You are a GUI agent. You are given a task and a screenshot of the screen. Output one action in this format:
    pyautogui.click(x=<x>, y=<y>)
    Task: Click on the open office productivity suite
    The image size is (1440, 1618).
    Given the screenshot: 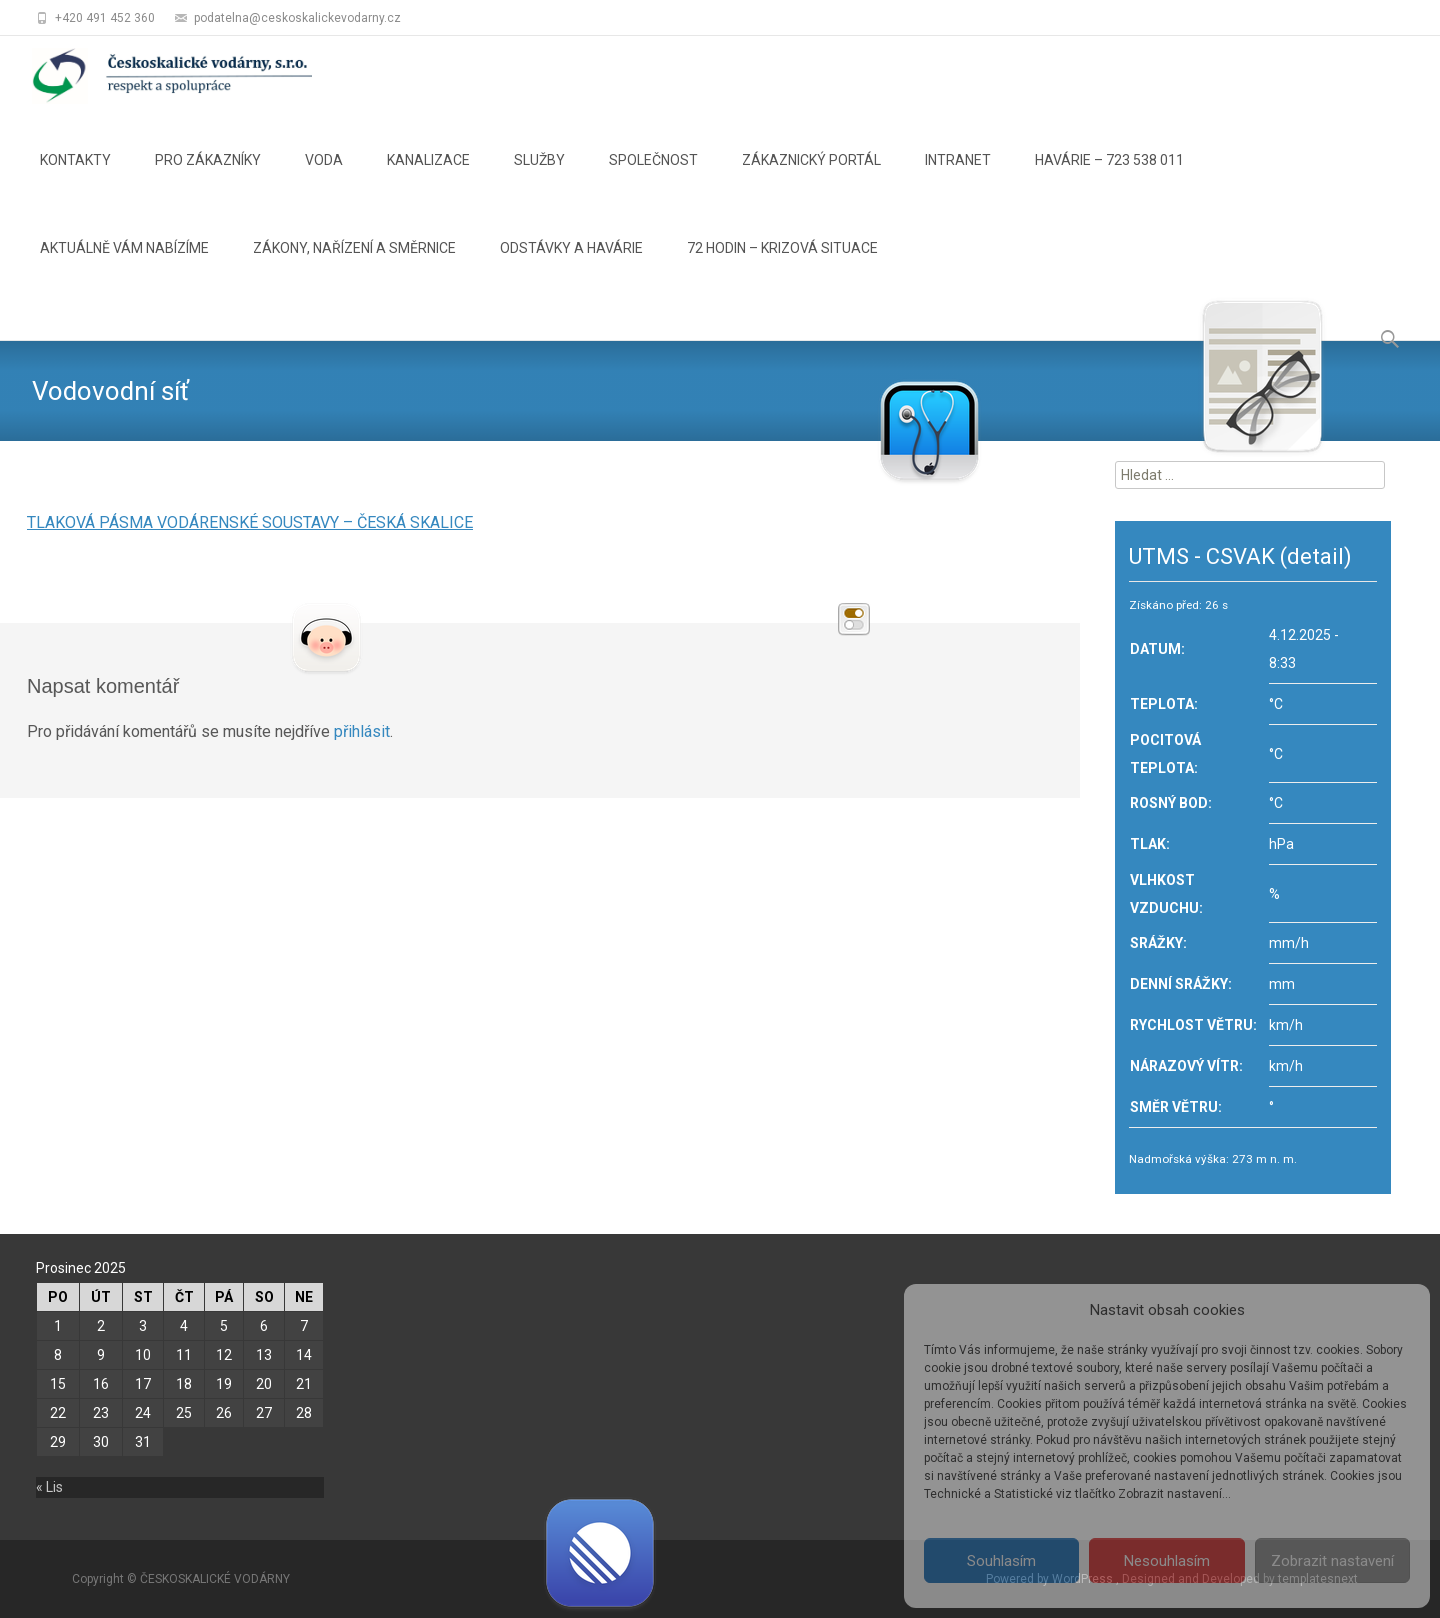 What is the action you would take?
    pyautogui.click(x=1262, y=376)
    